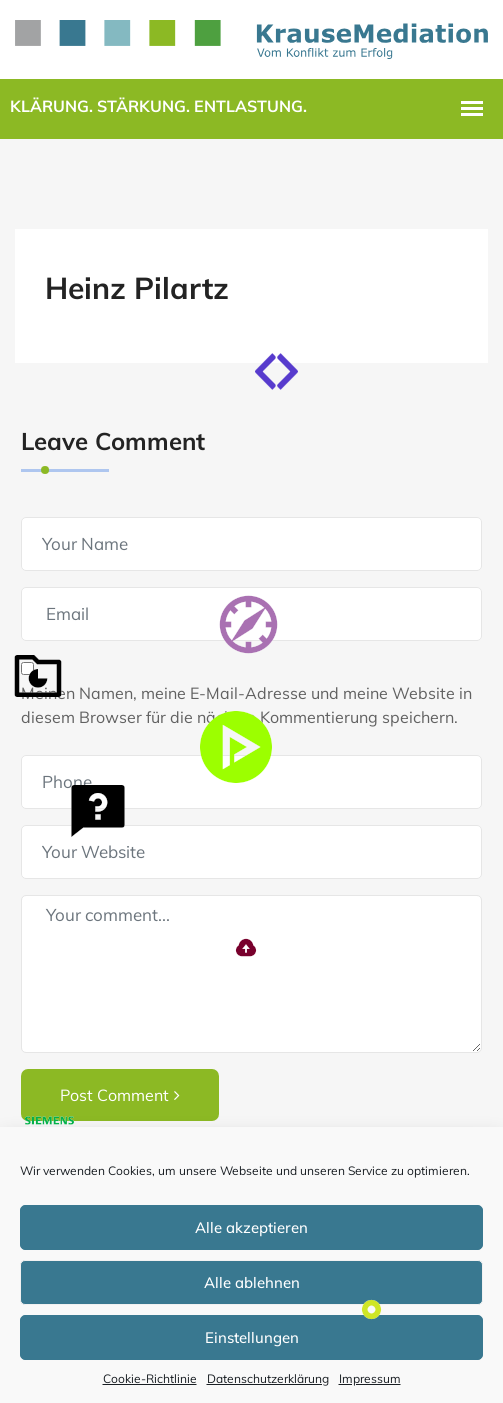 This screenshot has height=1403, width=503. Describe the element at coordinates (276, 371) in the screenshot. I see `open the Sam's Club app` at that location.